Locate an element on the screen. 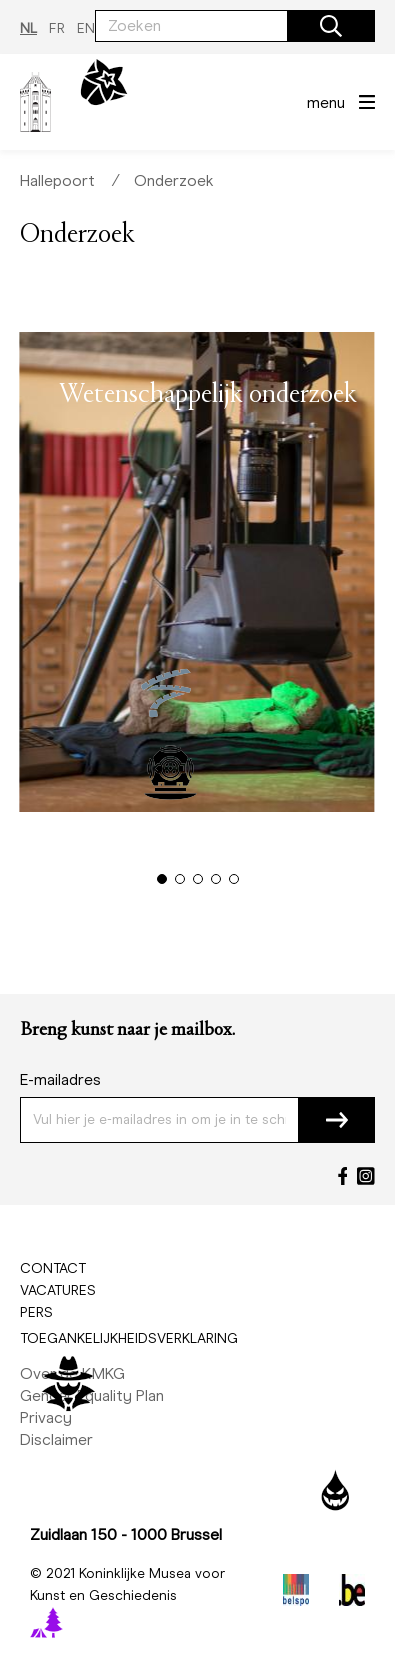 This screenshot has height=1660, width=395. access measurement or dimension tools is located at coordinates (166, 693).